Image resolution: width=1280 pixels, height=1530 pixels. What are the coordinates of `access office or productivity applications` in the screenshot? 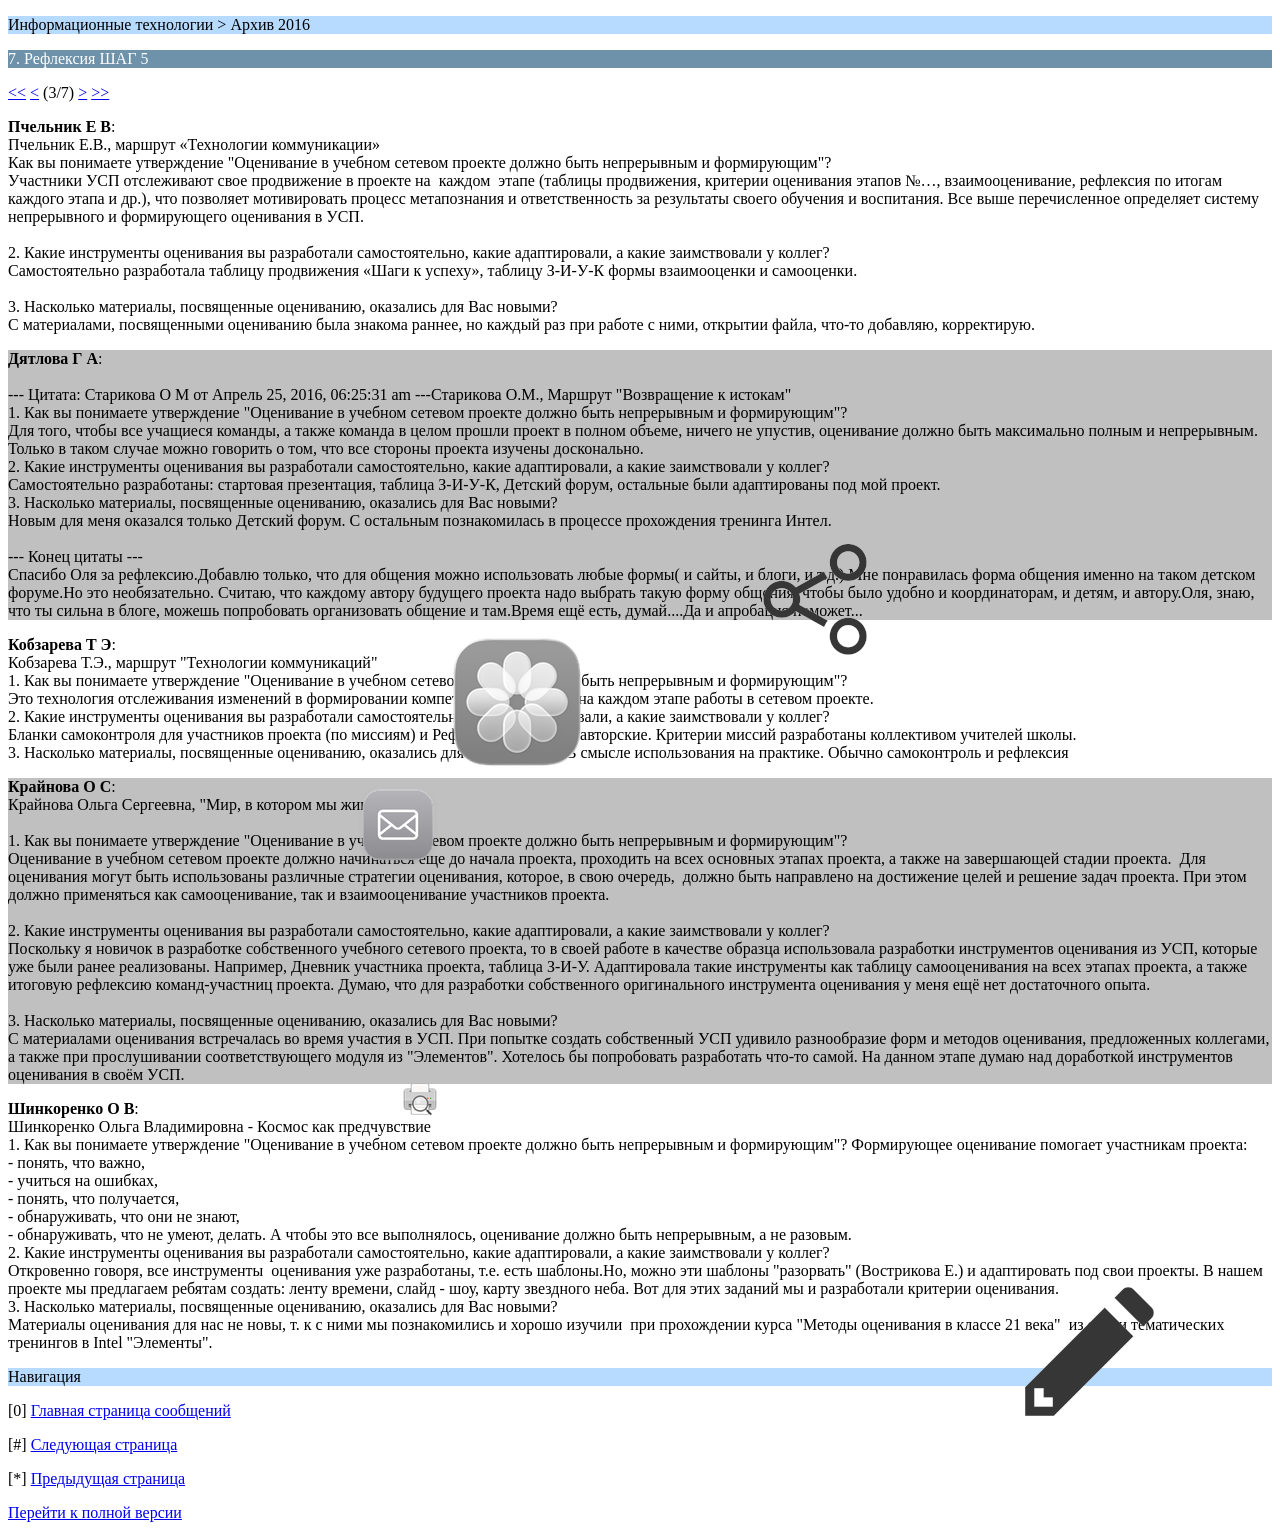 It's located at (1089, 1351).